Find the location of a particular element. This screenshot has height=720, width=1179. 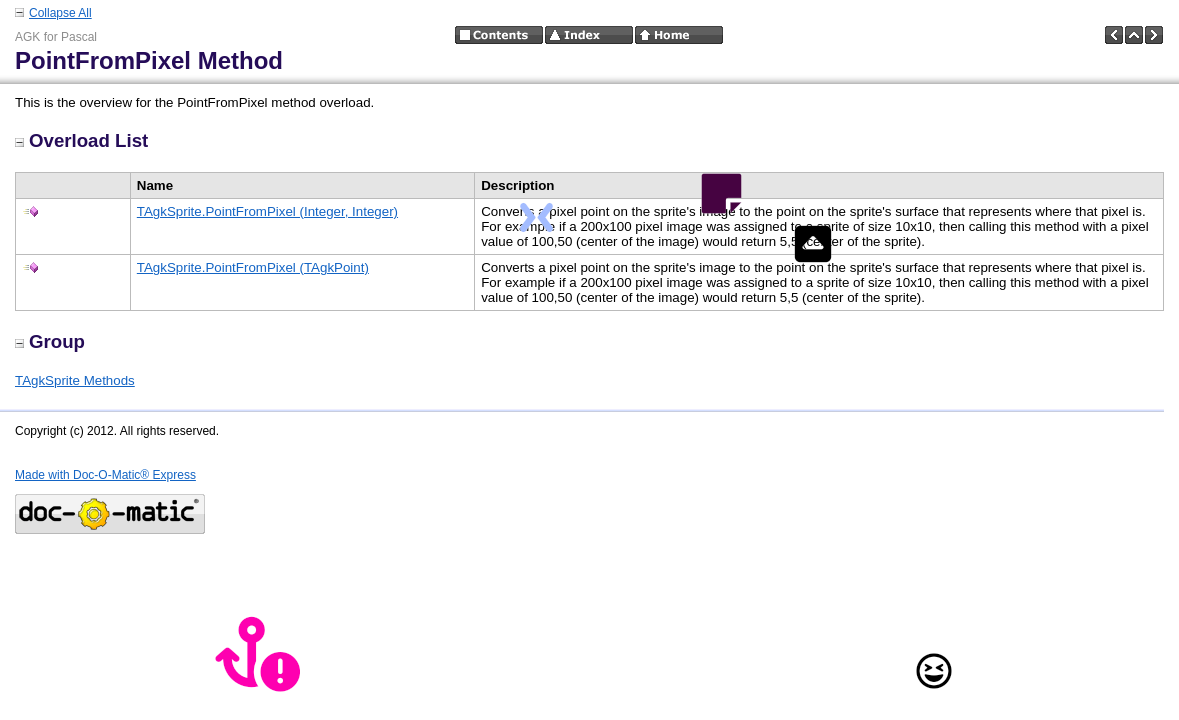

react with a laughing emoji is located at coordinates (934, 671).